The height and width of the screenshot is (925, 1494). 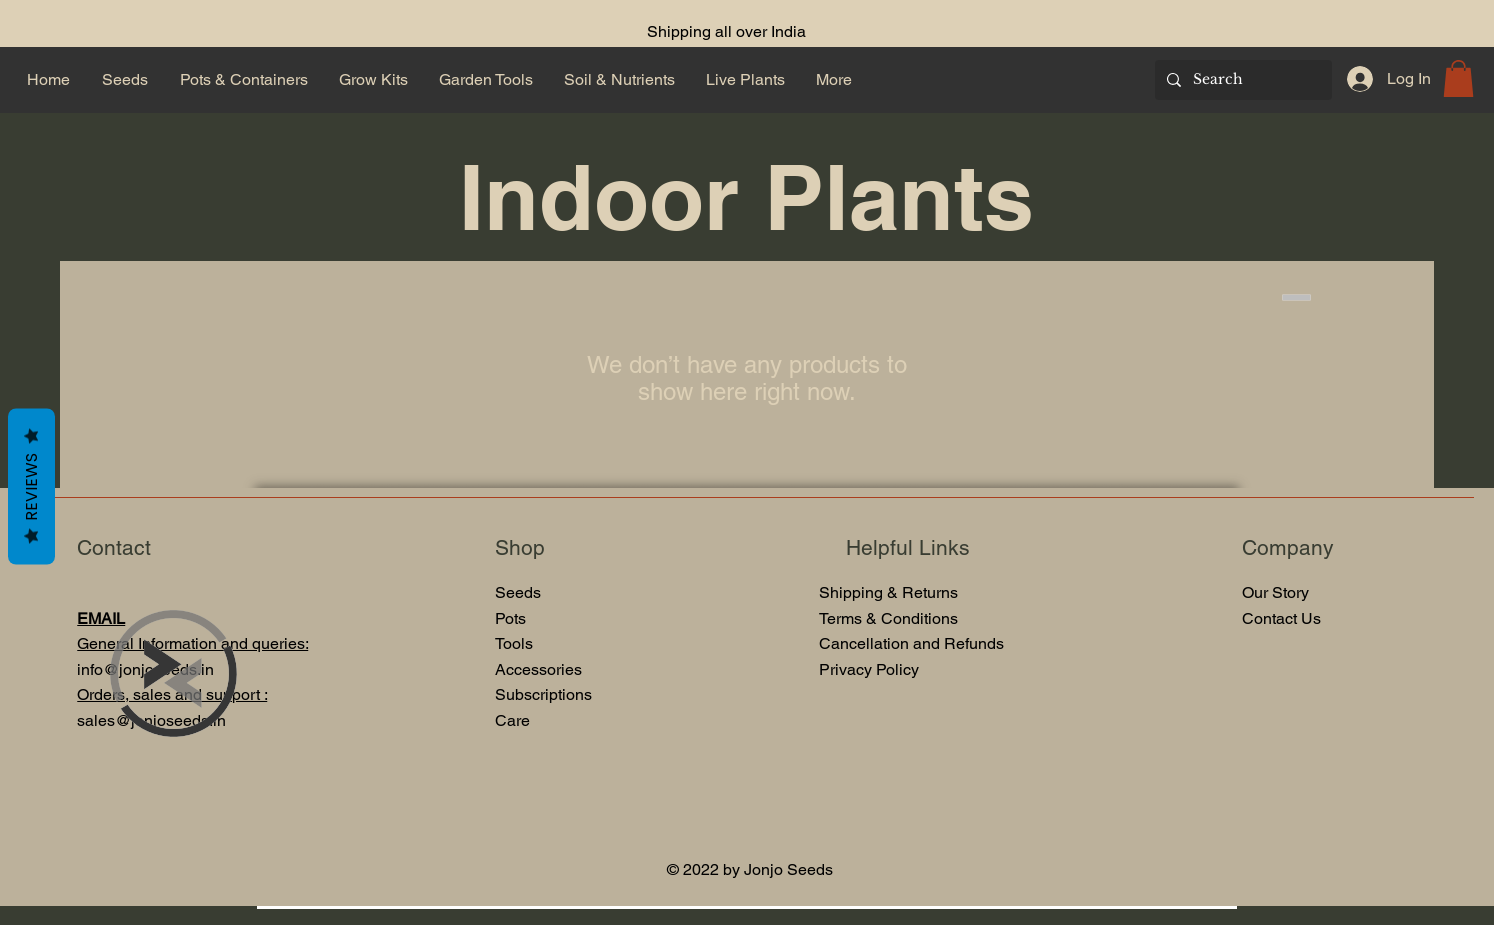 What do you see at coordinates (173, 673) in the screenshot?
I see `open remmina remote desktop client` at bounding box center [173, 673].